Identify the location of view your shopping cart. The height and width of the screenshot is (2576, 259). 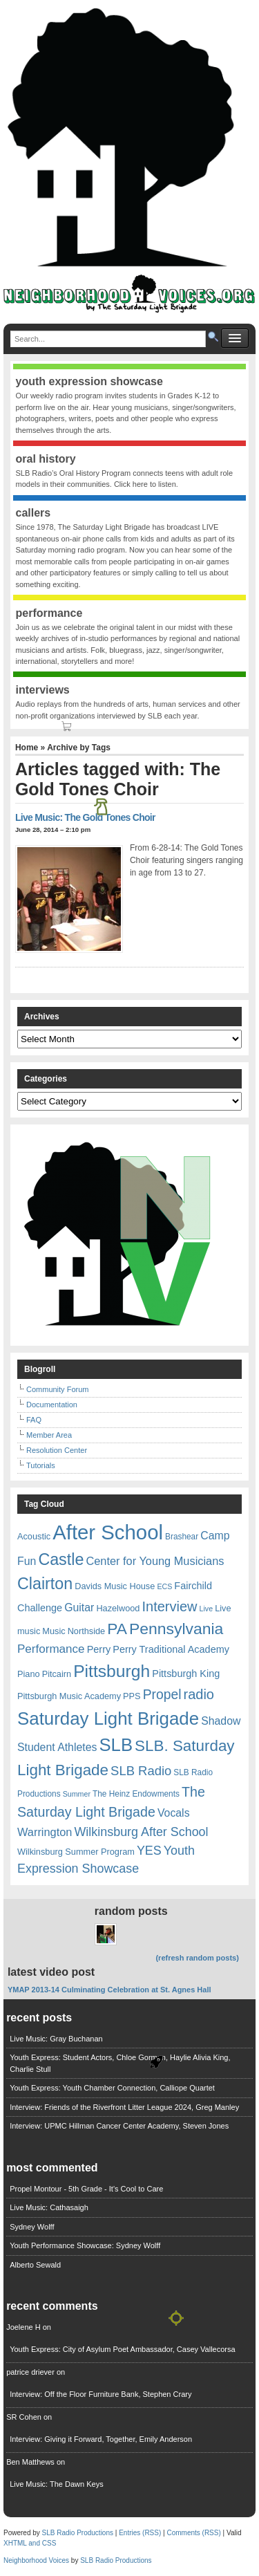
(66, 726).